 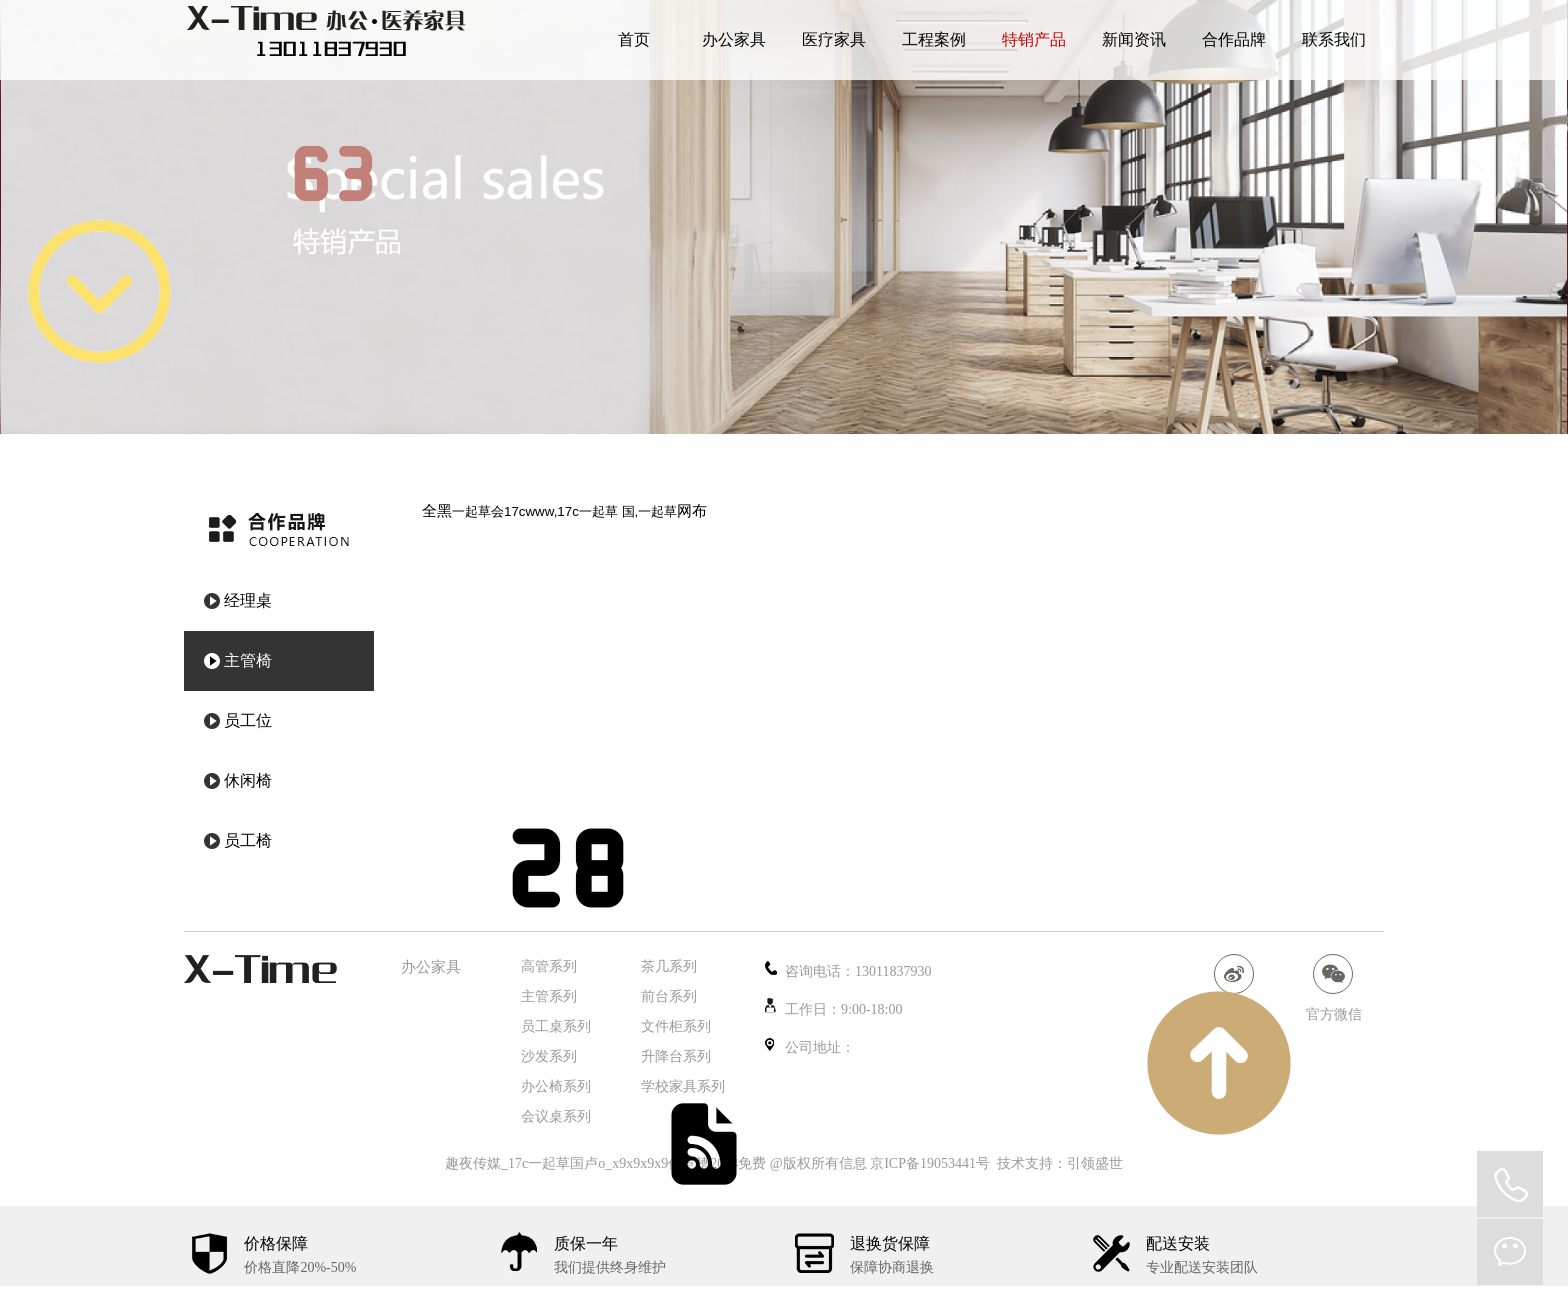 I want to click on access RSS feed file, so click(x=704, y=1144).